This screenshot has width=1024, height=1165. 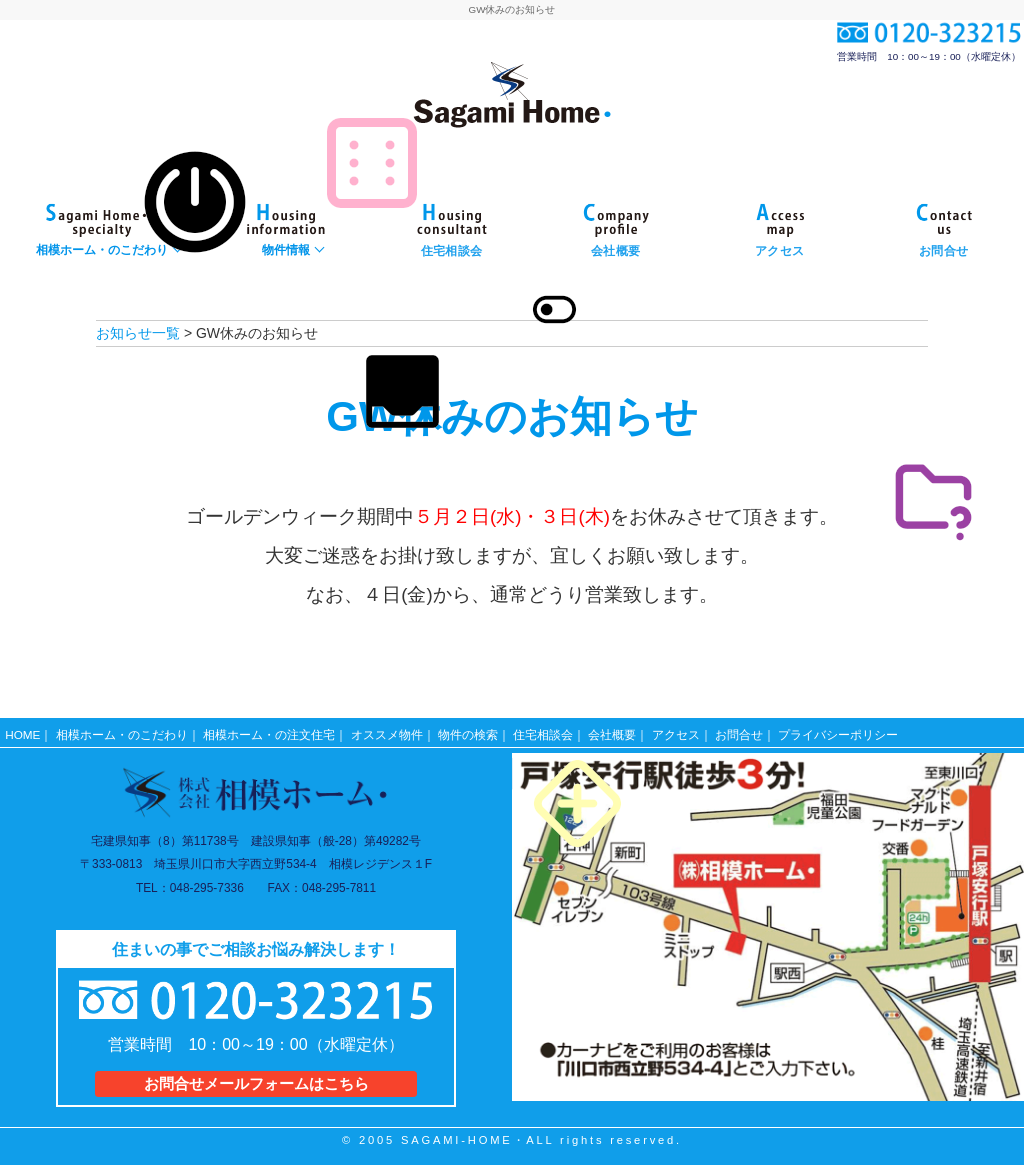 What do you see at coordinates (933, 498) in the screenshot?
I see `unknown or unidentified folder` at bounding box center [933, 498].